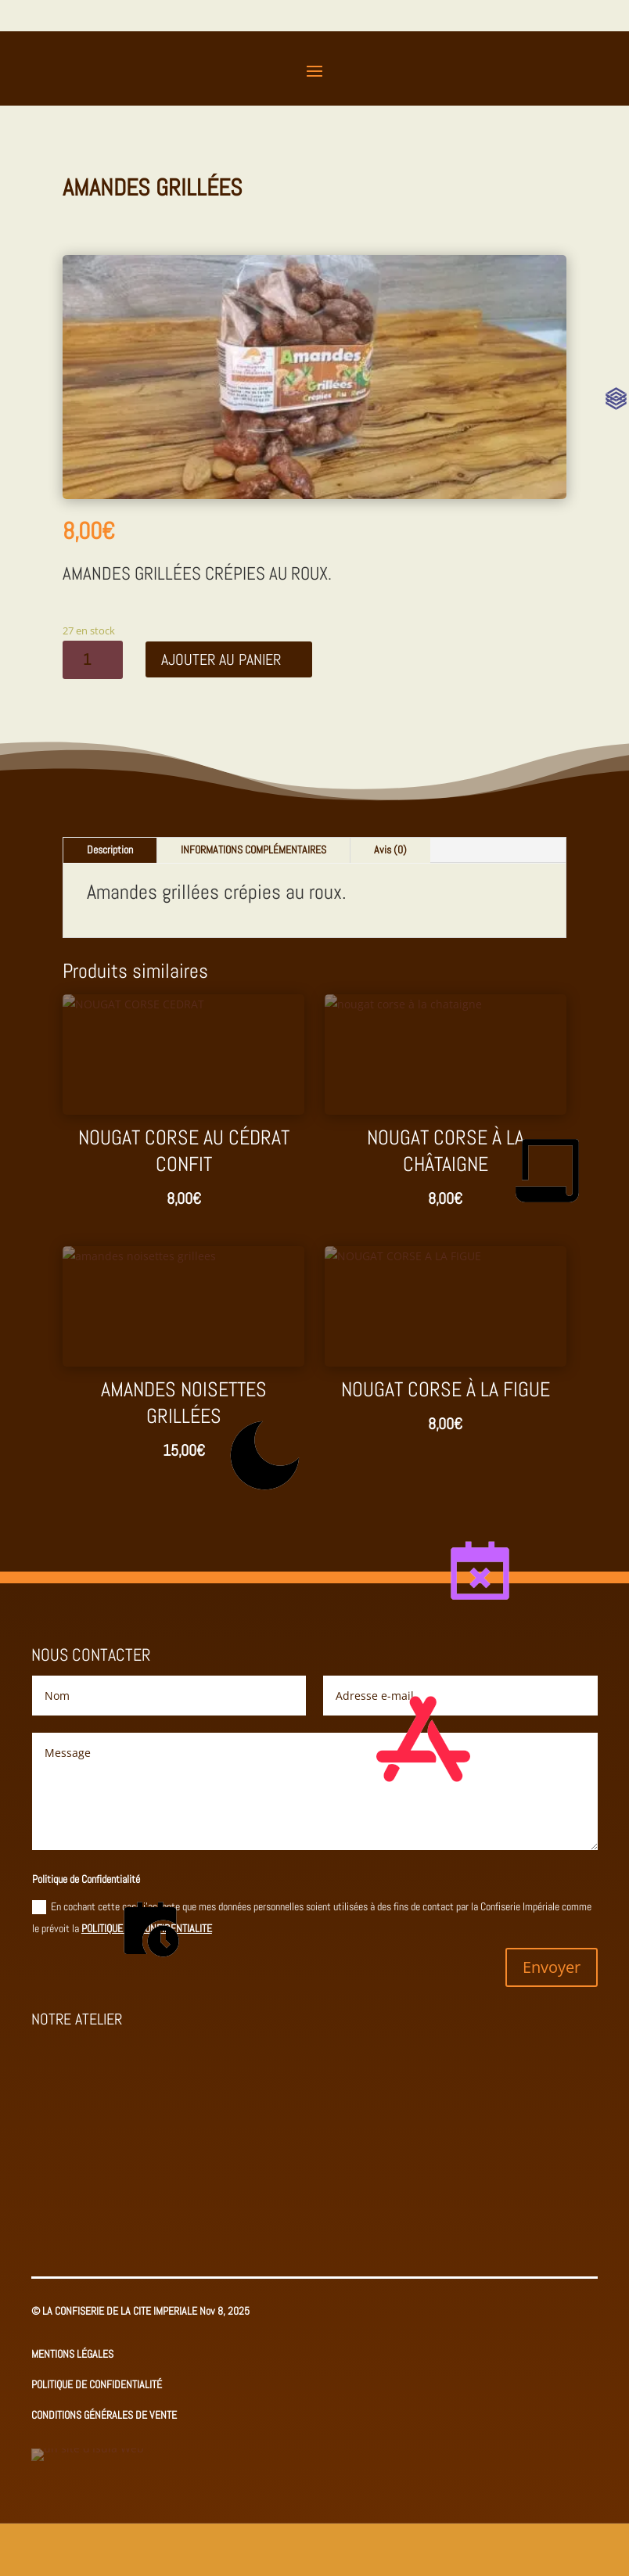 This screenshot has height=2576, width=629. I want to click on ebox brand logo, so click(616, 398).